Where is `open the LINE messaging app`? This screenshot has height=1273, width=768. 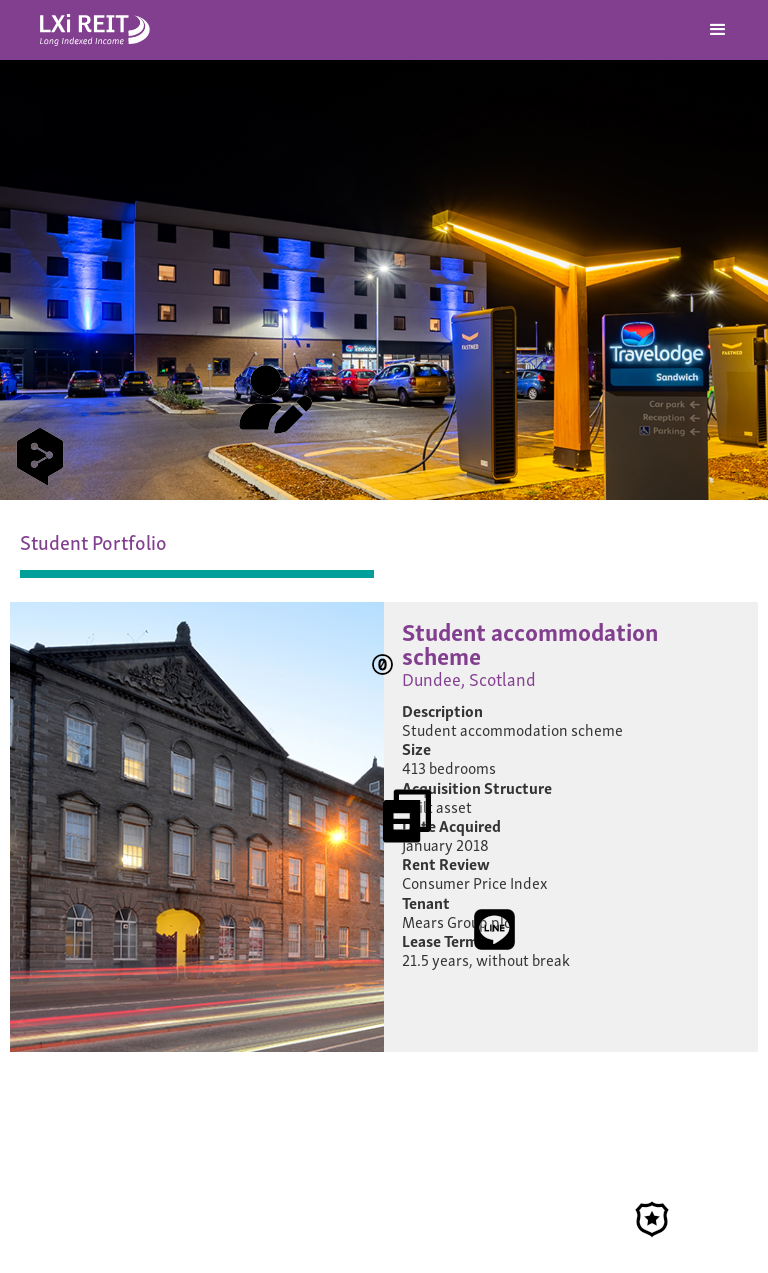
open the LINE messaging app is located at coordinates (494, 929).